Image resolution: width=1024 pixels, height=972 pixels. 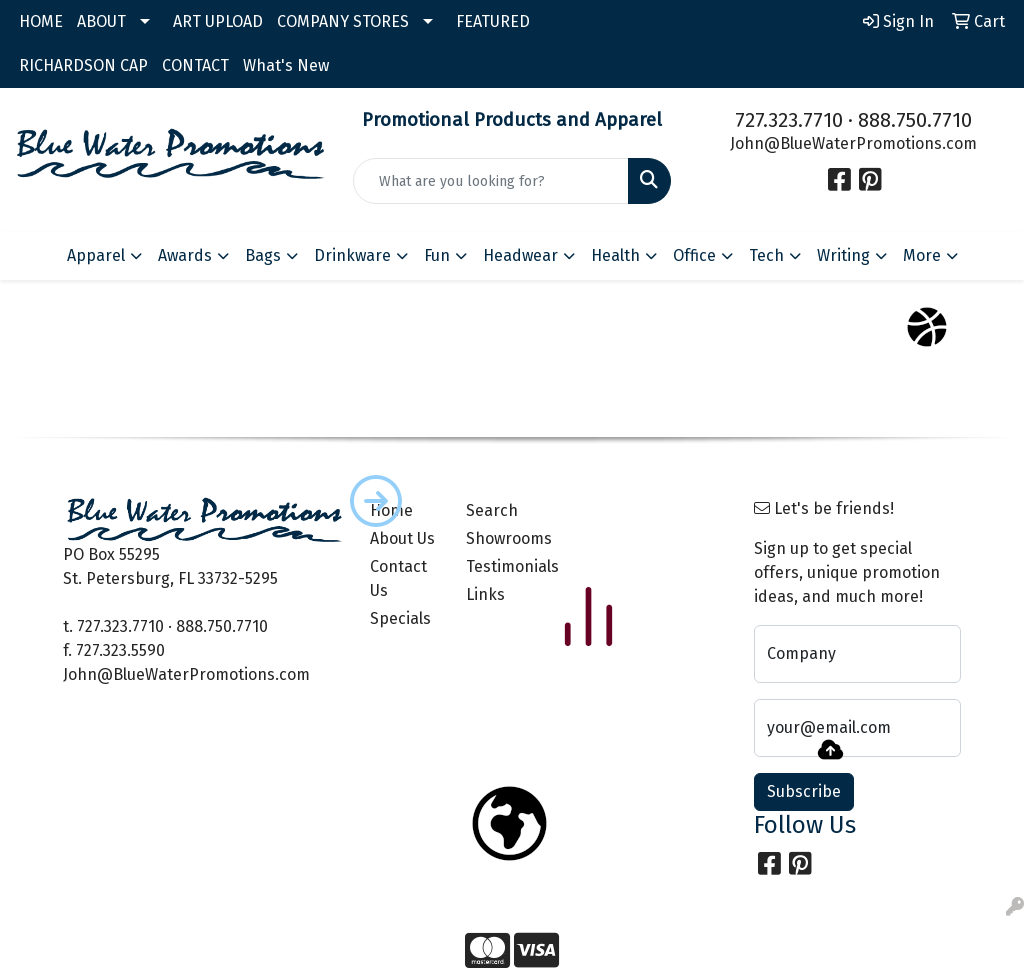 I want to click on upload file to cloud storage, so click(x=830, y=749).